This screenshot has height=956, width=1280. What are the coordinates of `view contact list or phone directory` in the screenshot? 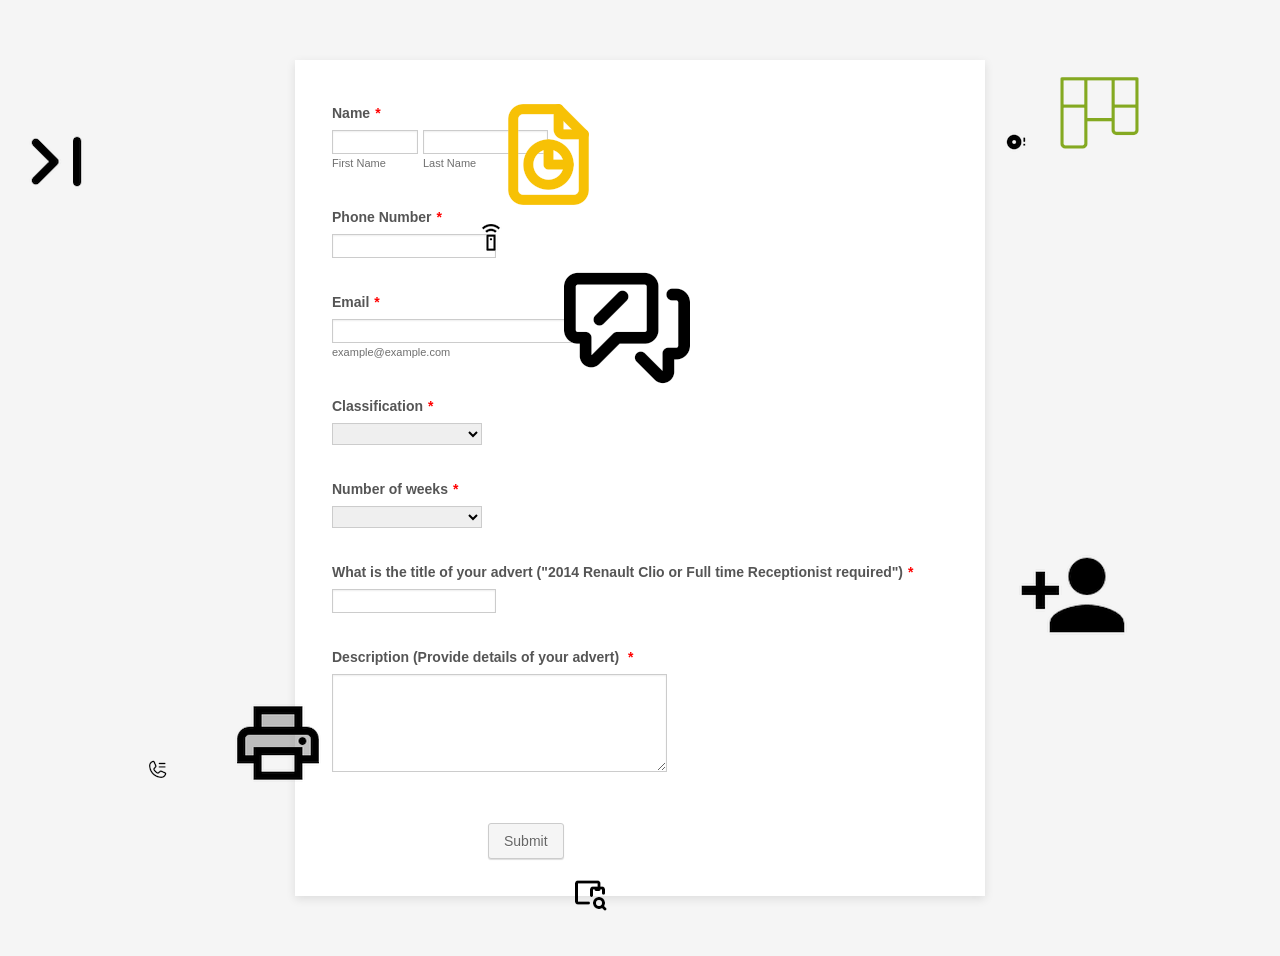 It's located at (158, 769).